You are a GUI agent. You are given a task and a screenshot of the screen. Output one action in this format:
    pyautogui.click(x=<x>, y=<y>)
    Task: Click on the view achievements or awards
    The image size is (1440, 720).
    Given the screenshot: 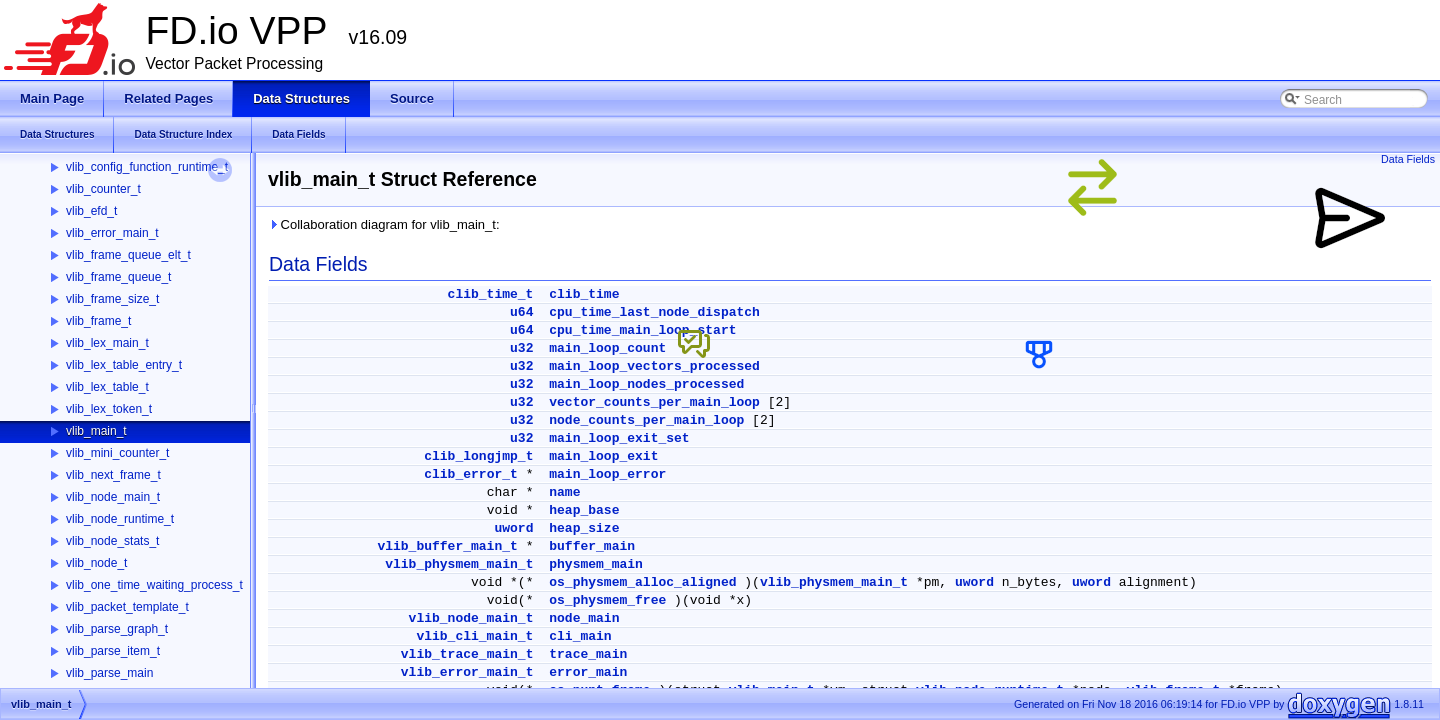 What is the action you would take?
    pyautogui.click(x=1039, y=353)
    